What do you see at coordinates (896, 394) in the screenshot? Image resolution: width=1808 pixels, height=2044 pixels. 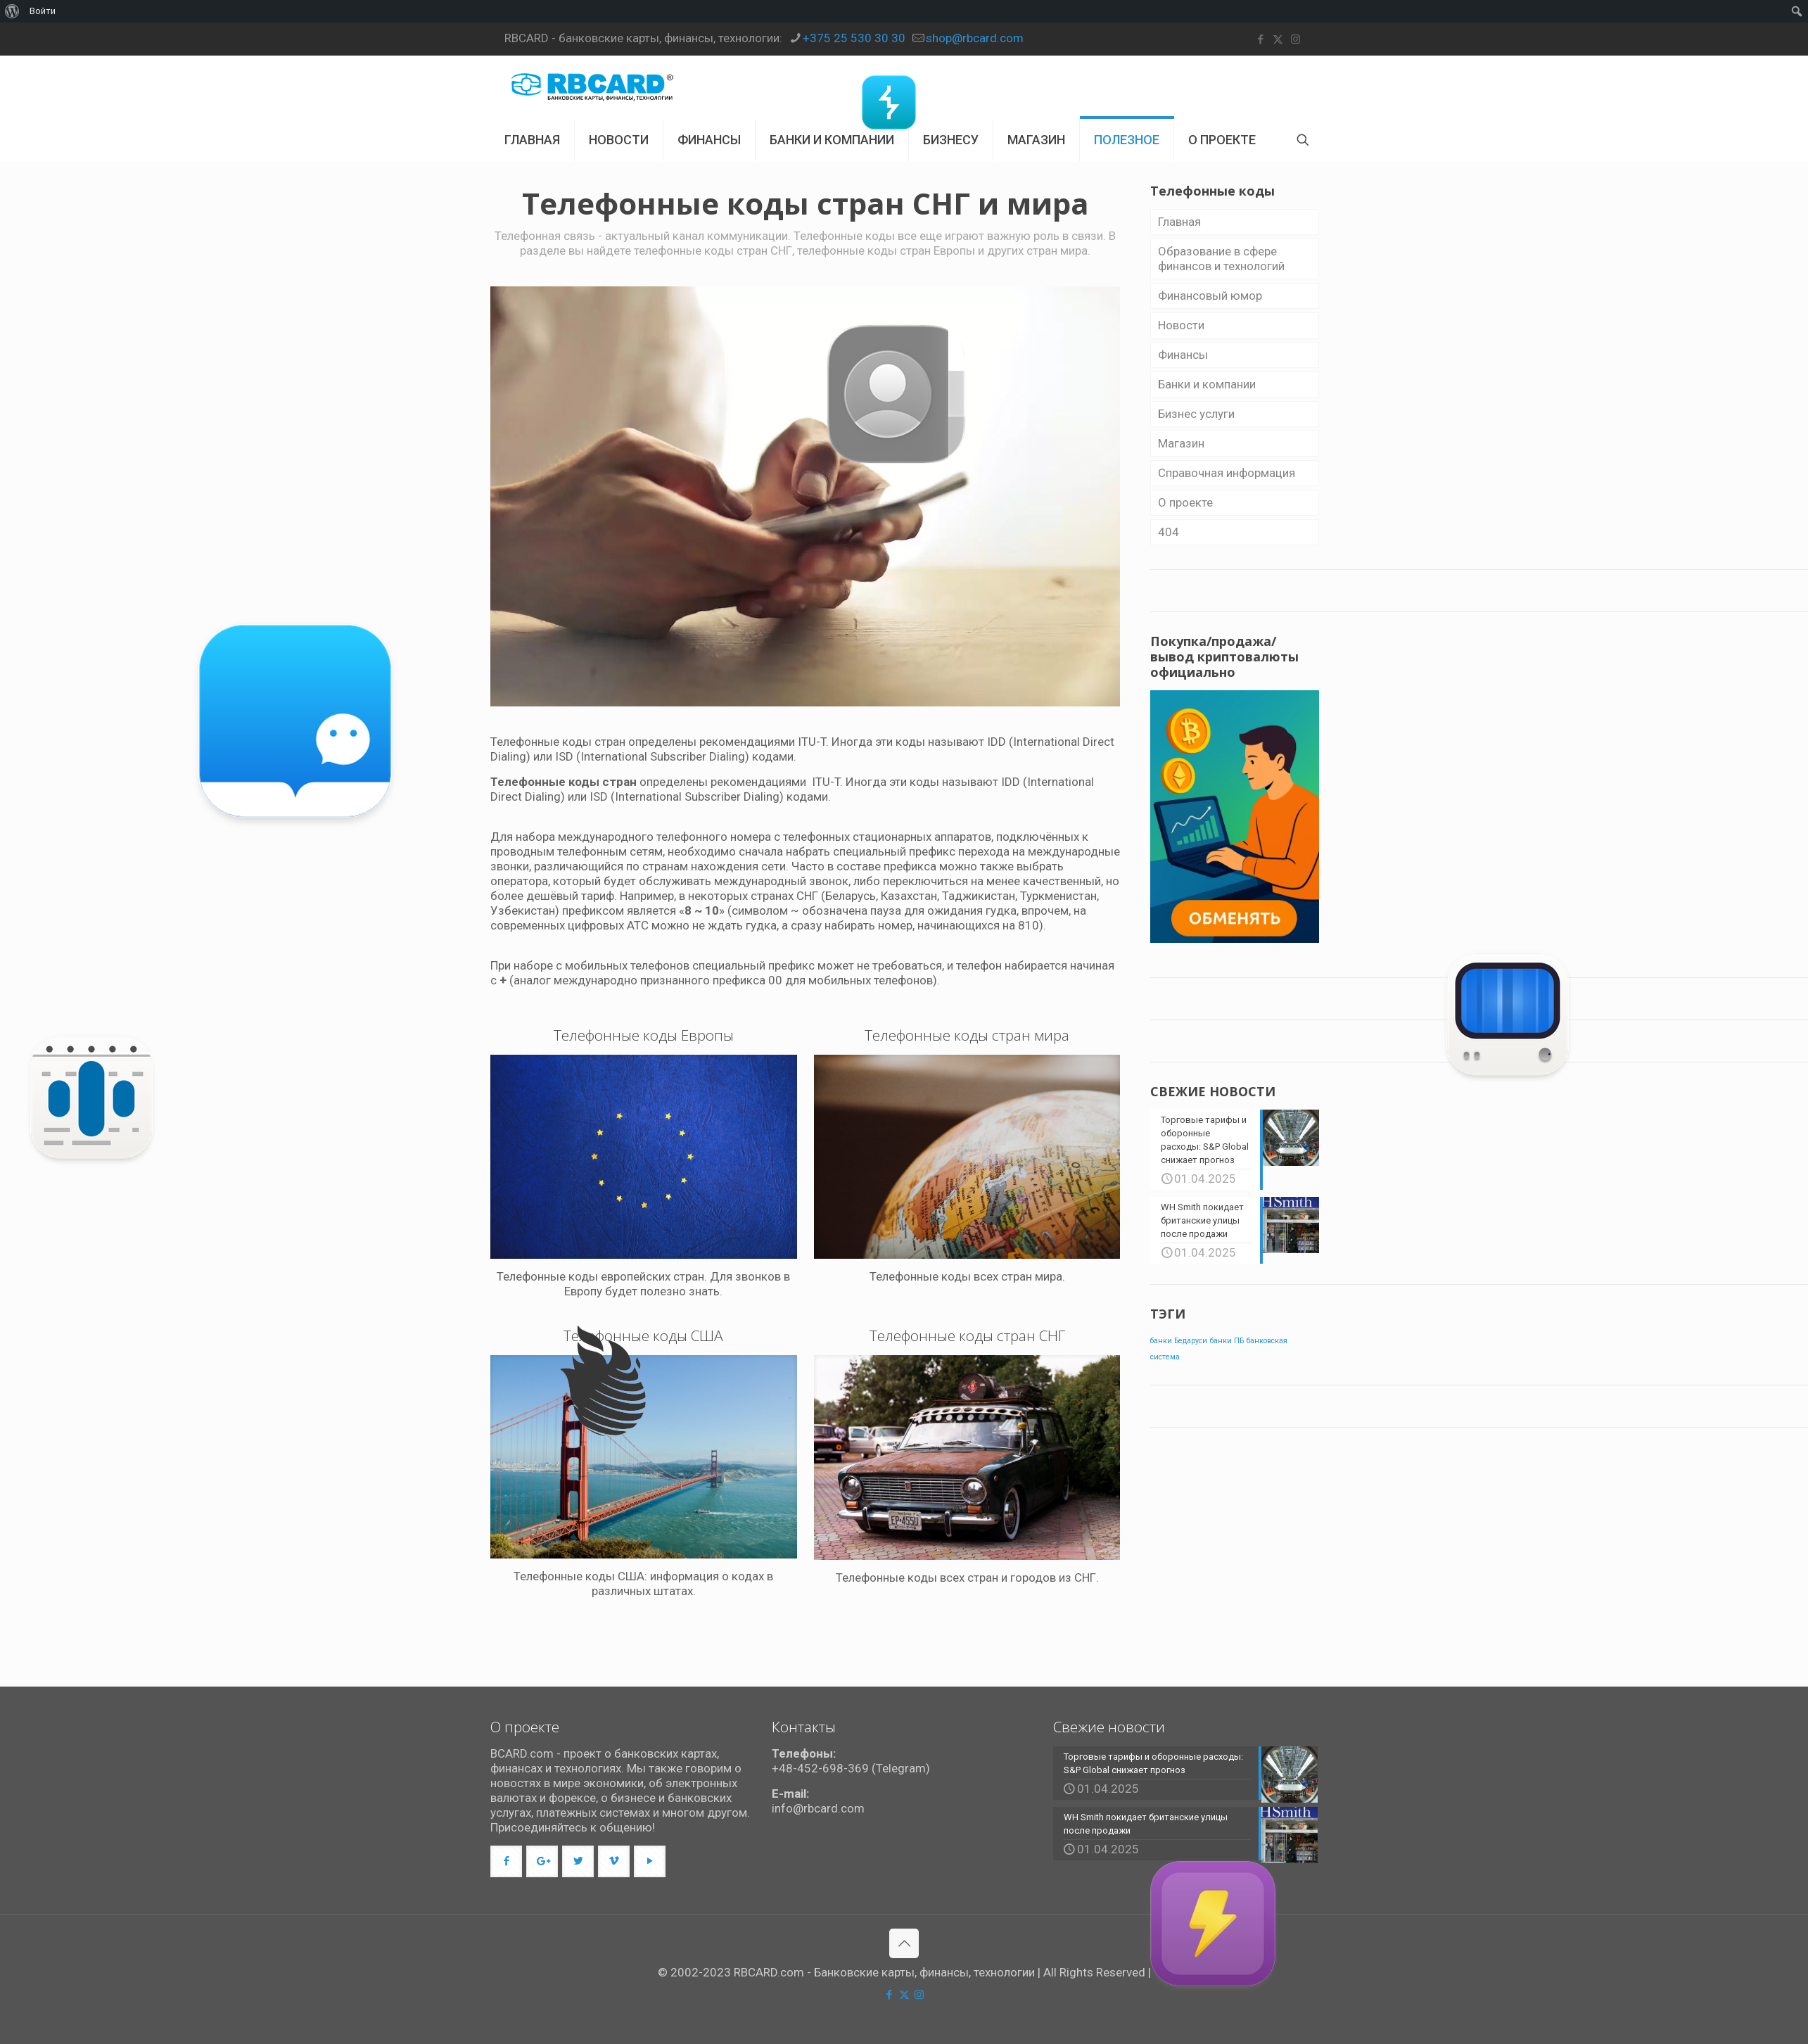 I see `open contacts app` at bounding box center [896, 394].